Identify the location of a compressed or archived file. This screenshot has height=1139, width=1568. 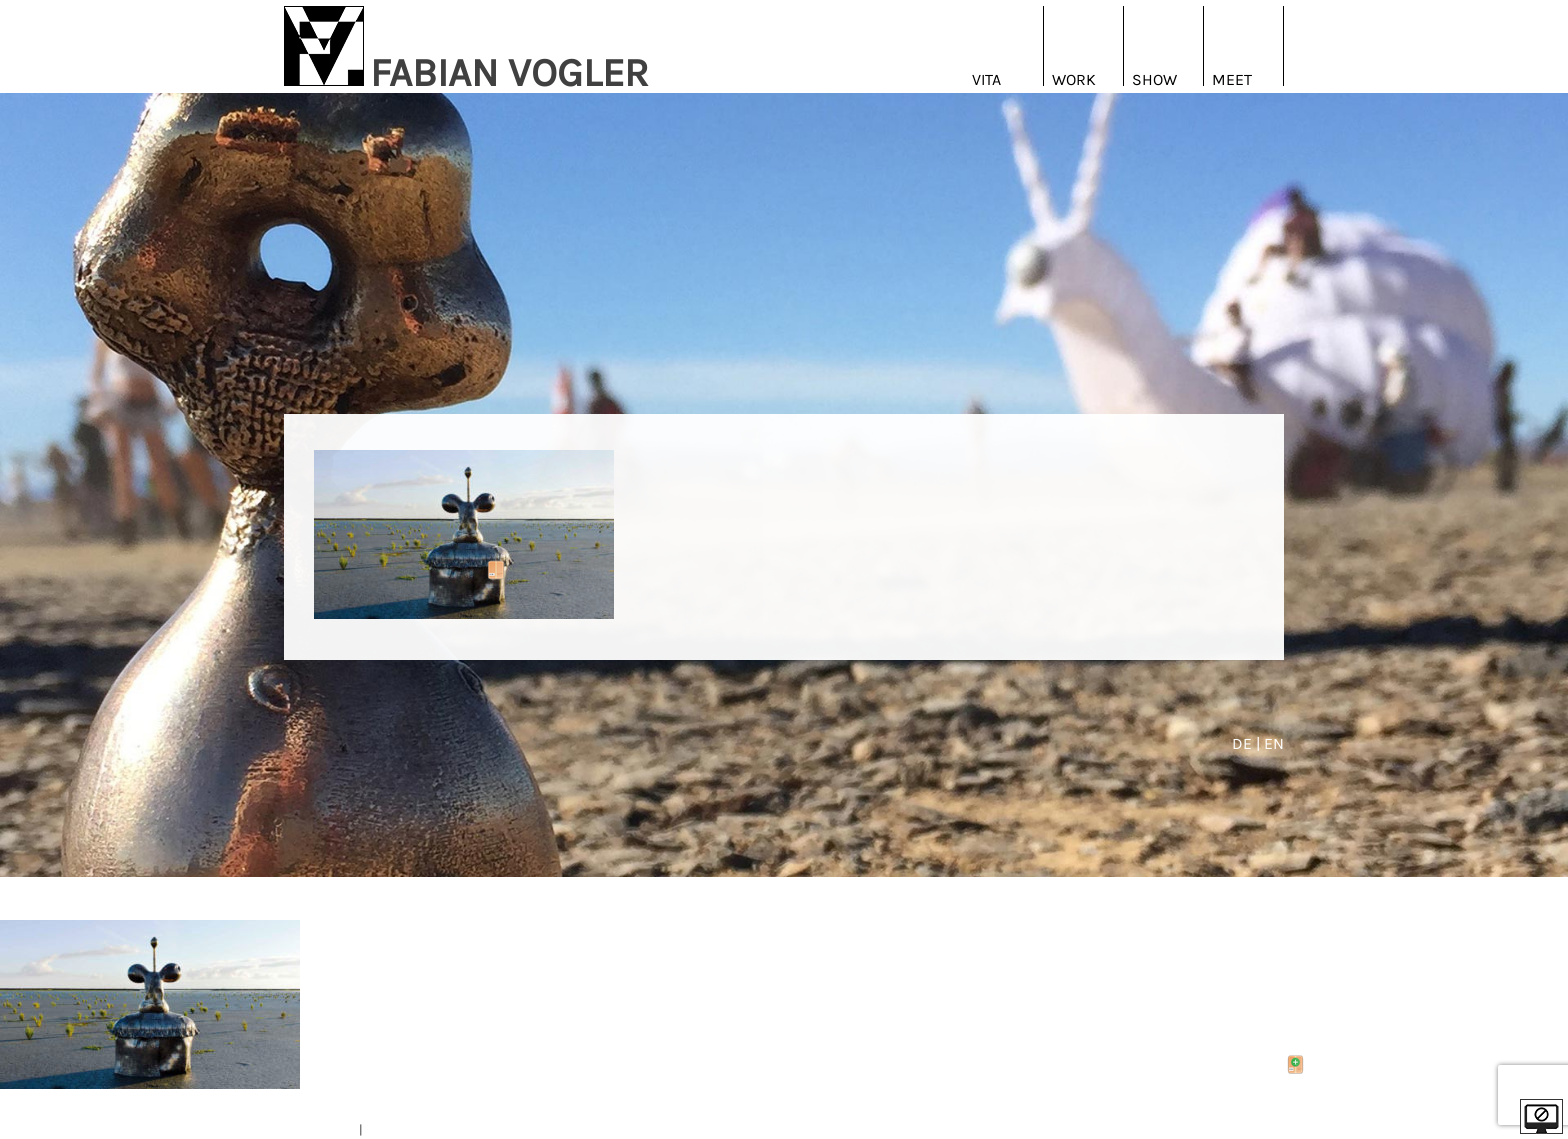
(496, 570).